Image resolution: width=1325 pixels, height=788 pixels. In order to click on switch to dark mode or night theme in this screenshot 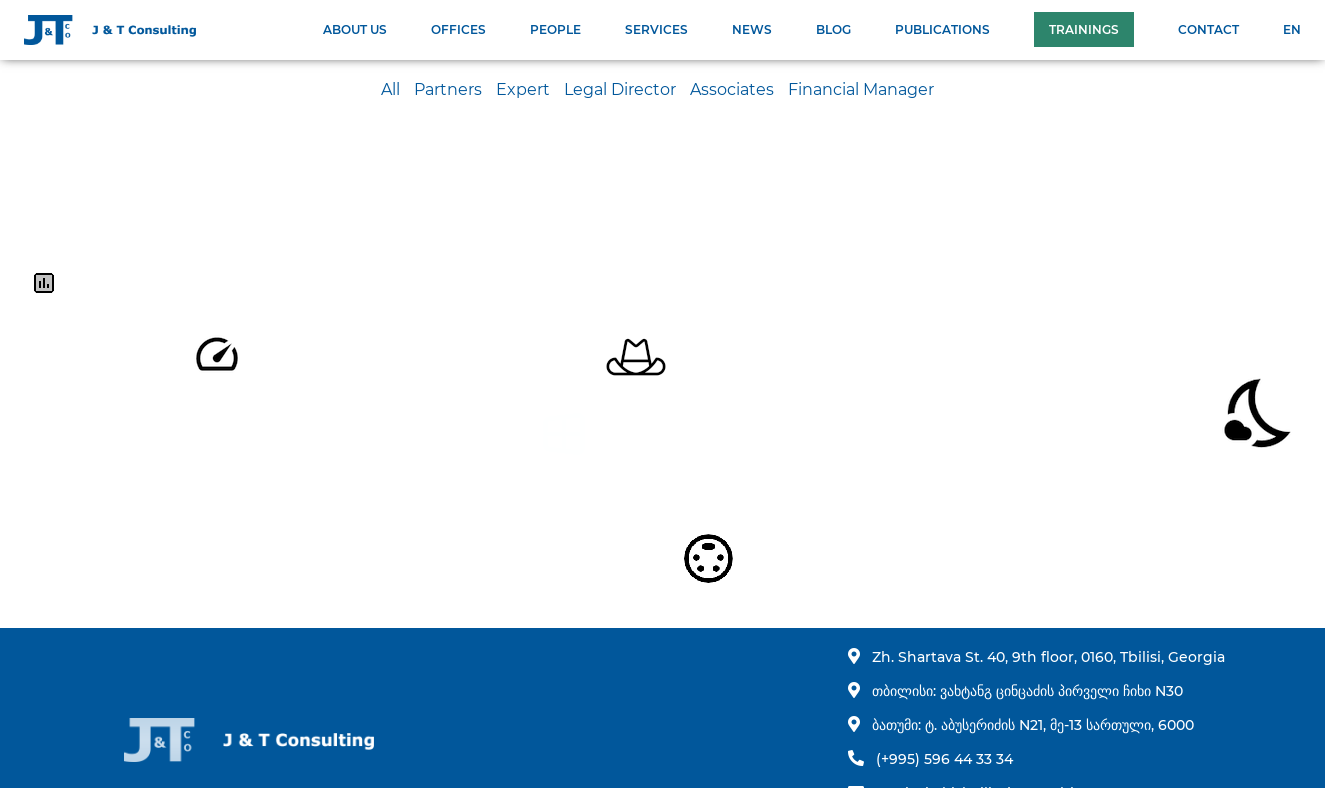, I will do `click(1262, 413)`.